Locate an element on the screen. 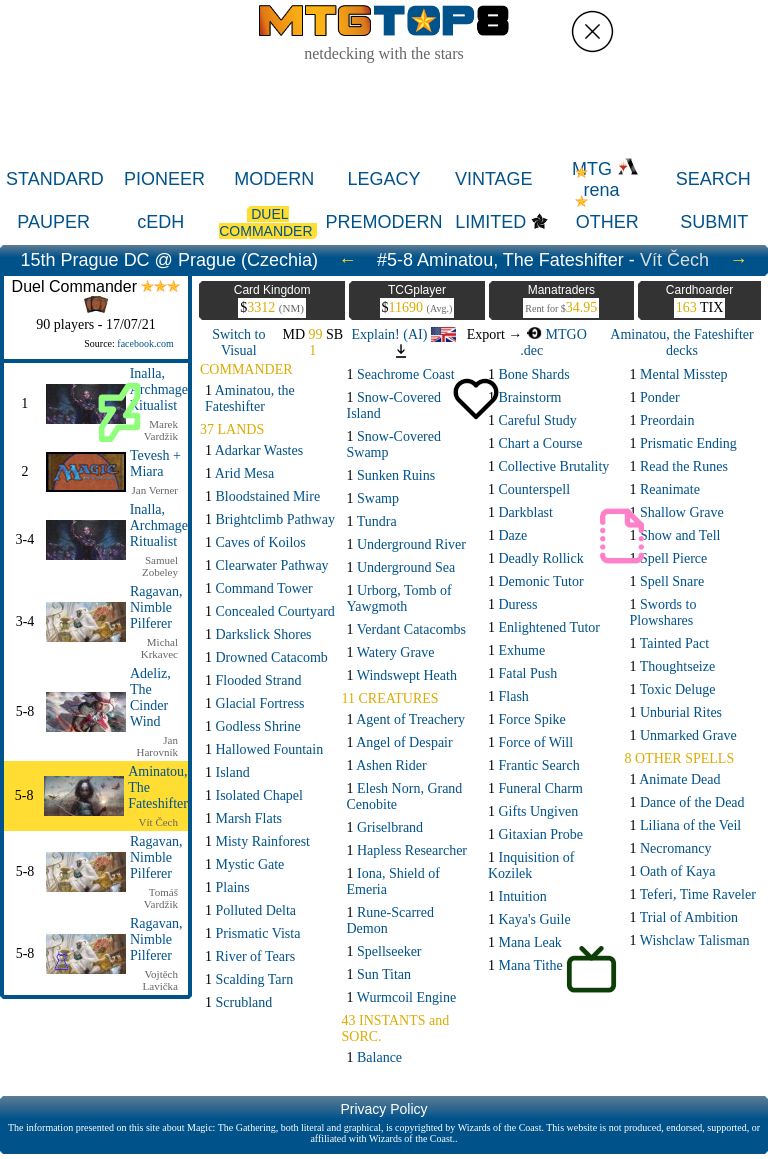 This screenshot has width=768, height=1159. browse women's clothing is located at coordinates (61, 961).